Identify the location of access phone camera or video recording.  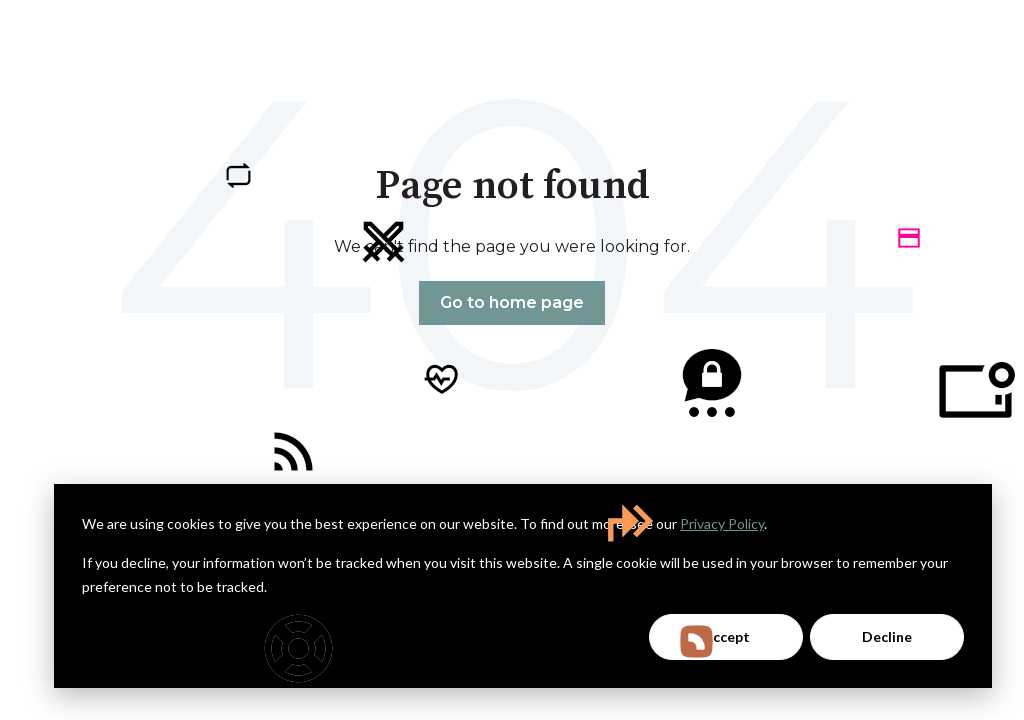
(975, 391).